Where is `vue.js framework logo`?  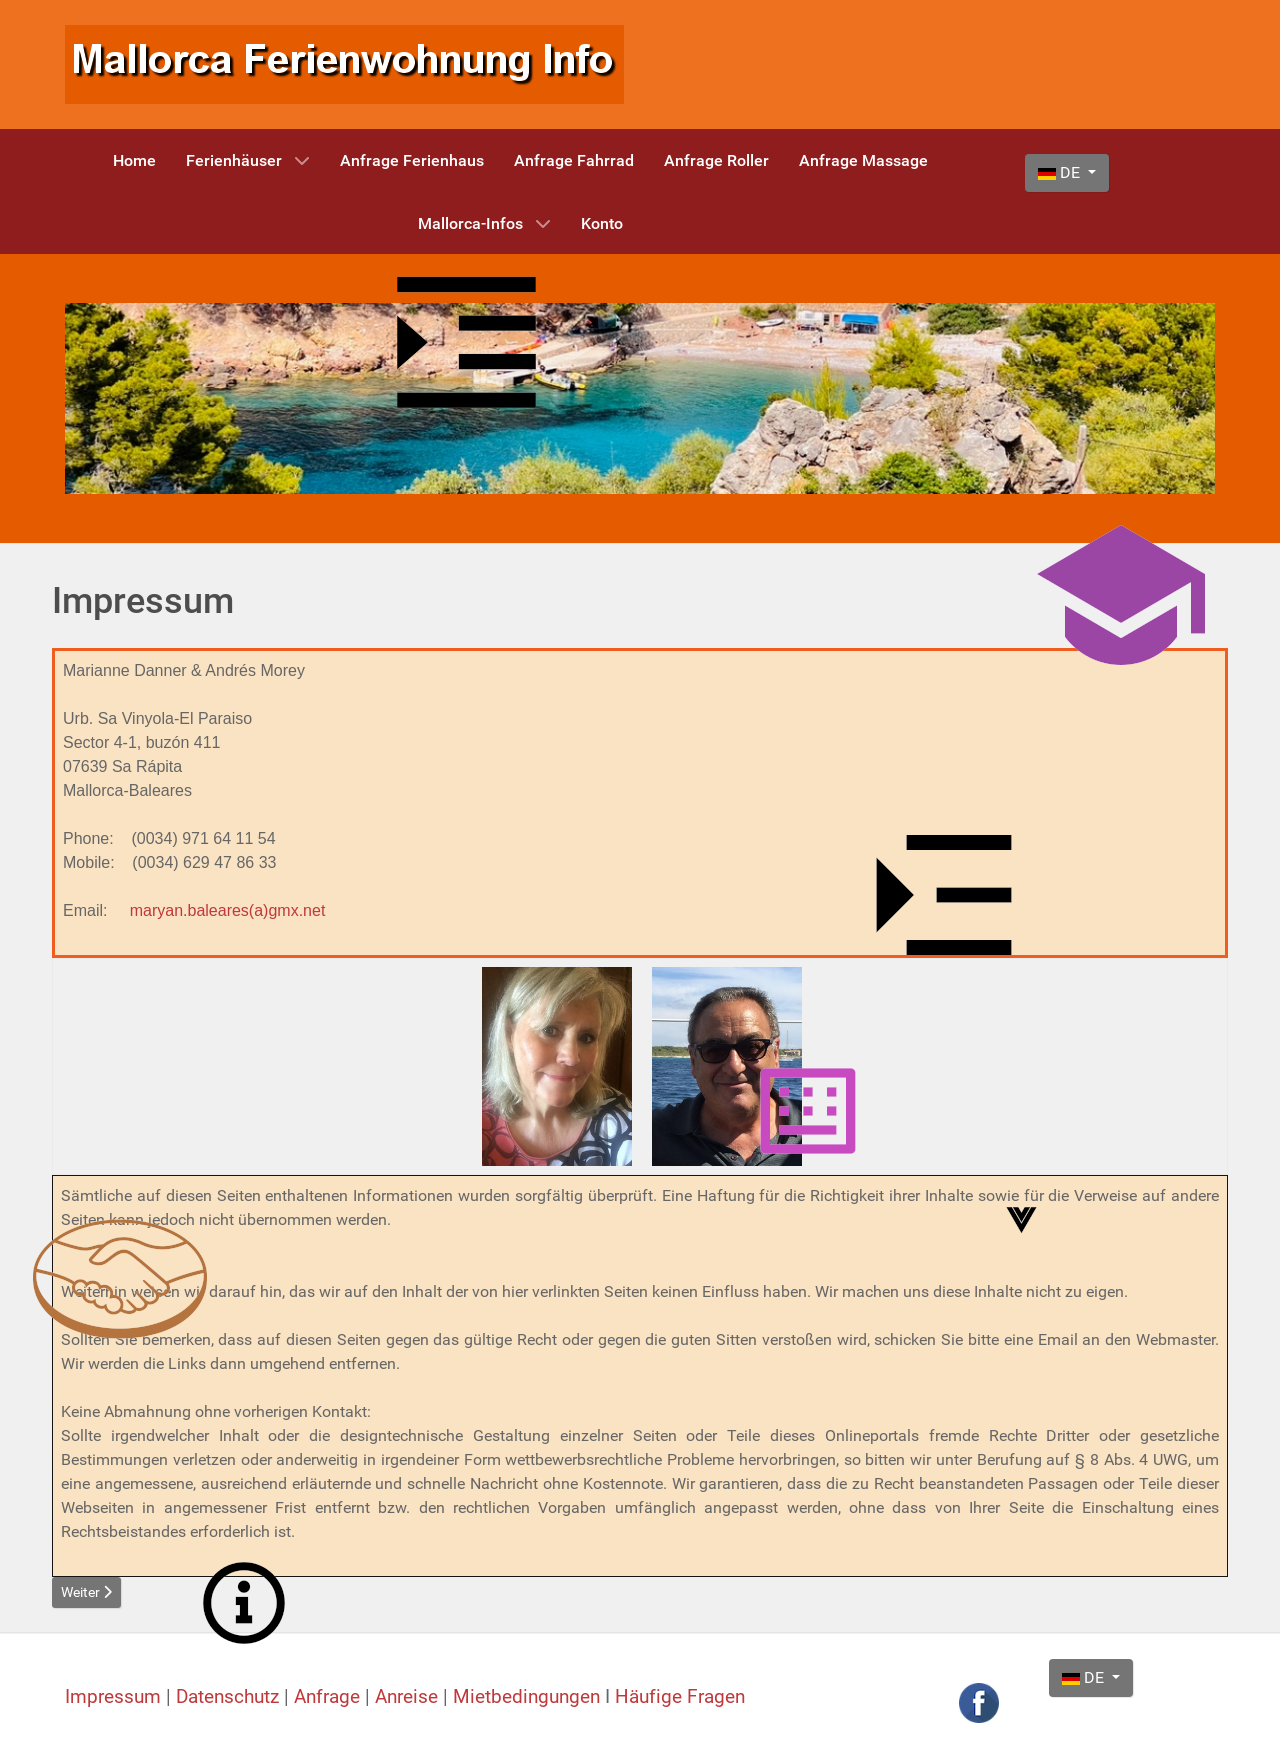
vue.js framework logo is located at coordinates (1021, 1219).